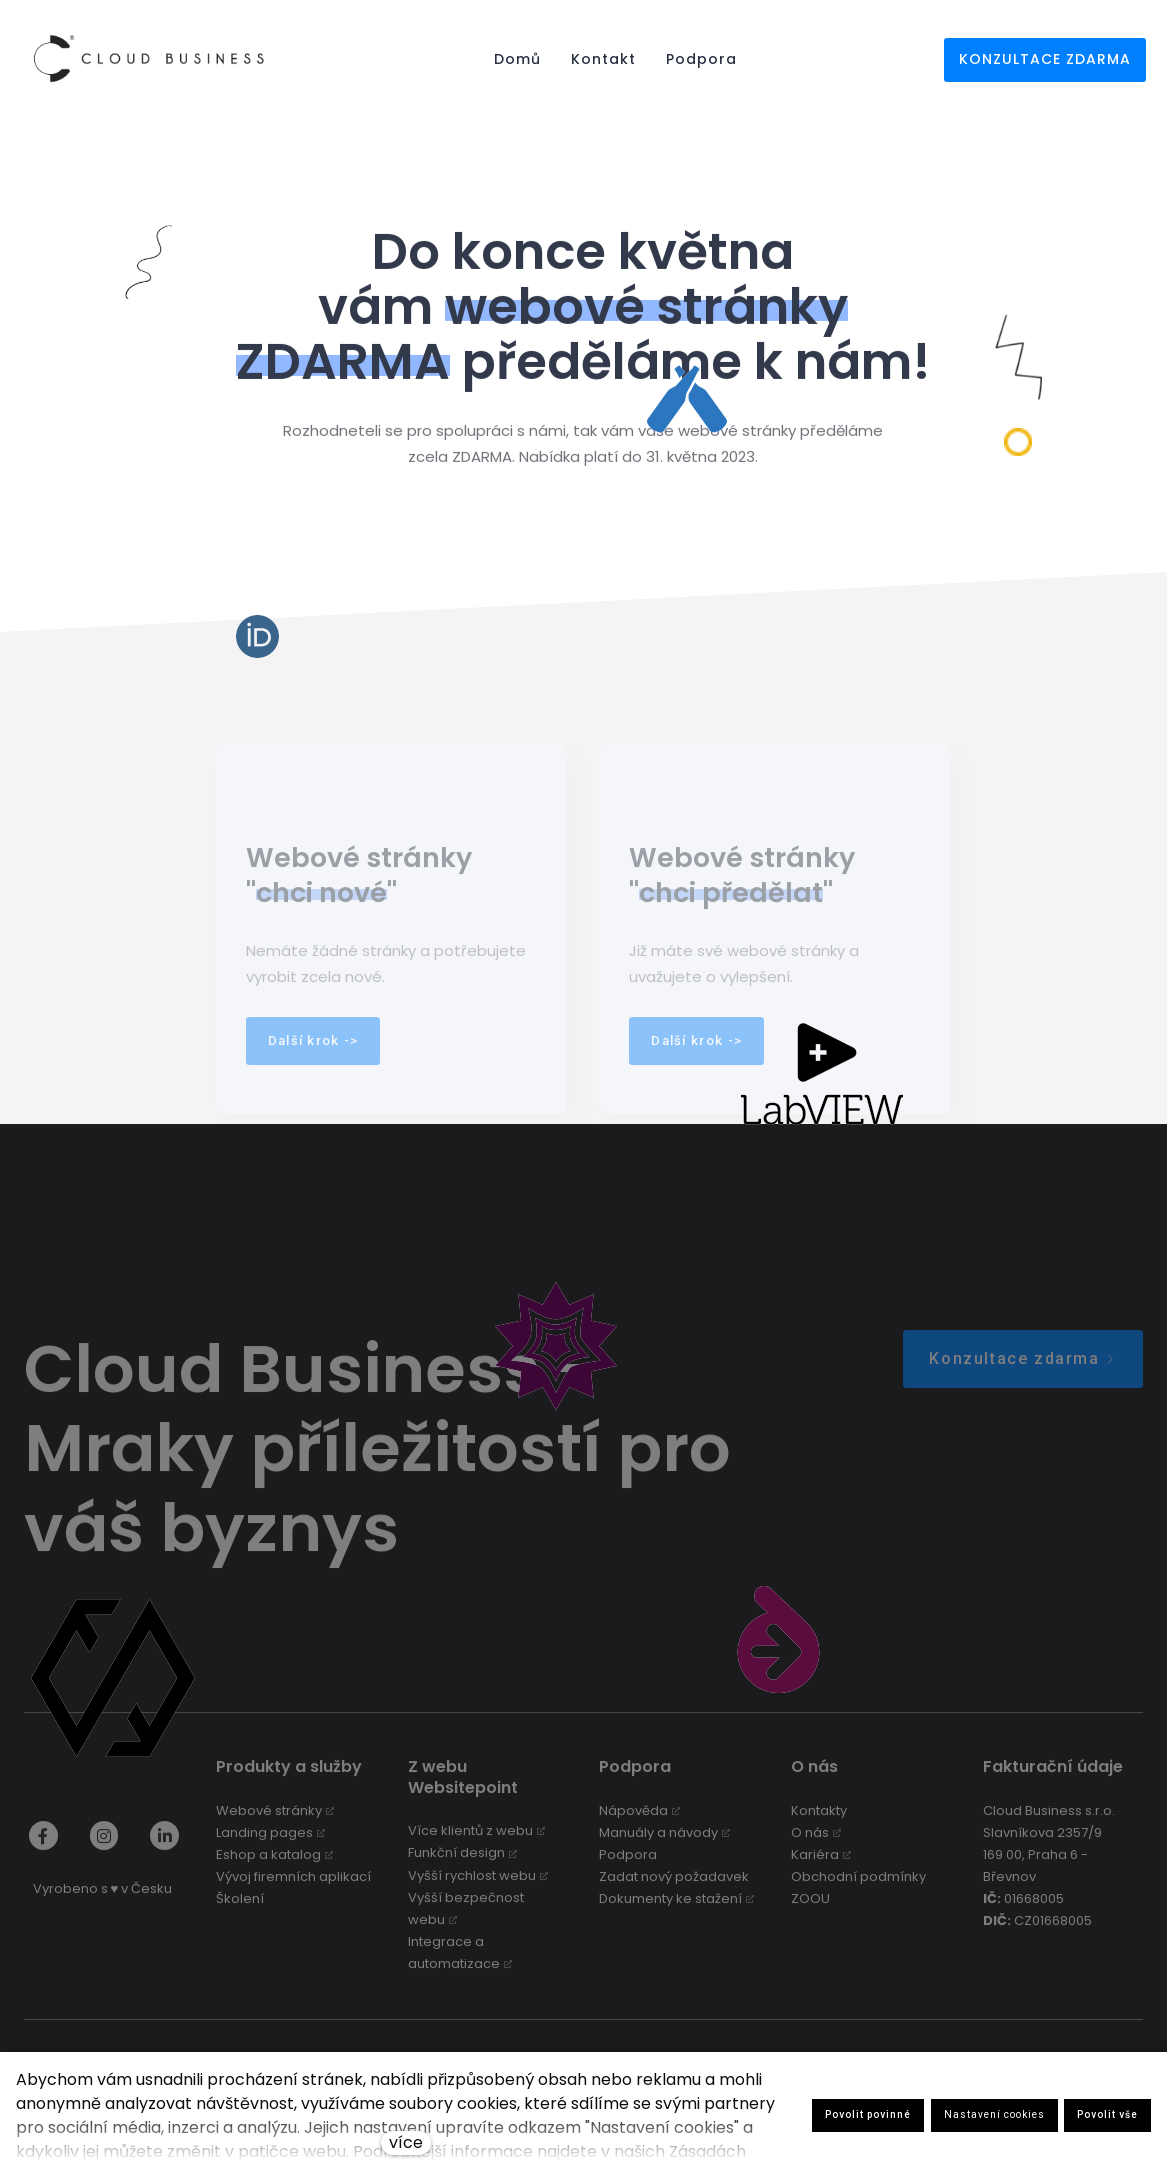  I want to click on xendit payment platform logo, so click(113, 1678).